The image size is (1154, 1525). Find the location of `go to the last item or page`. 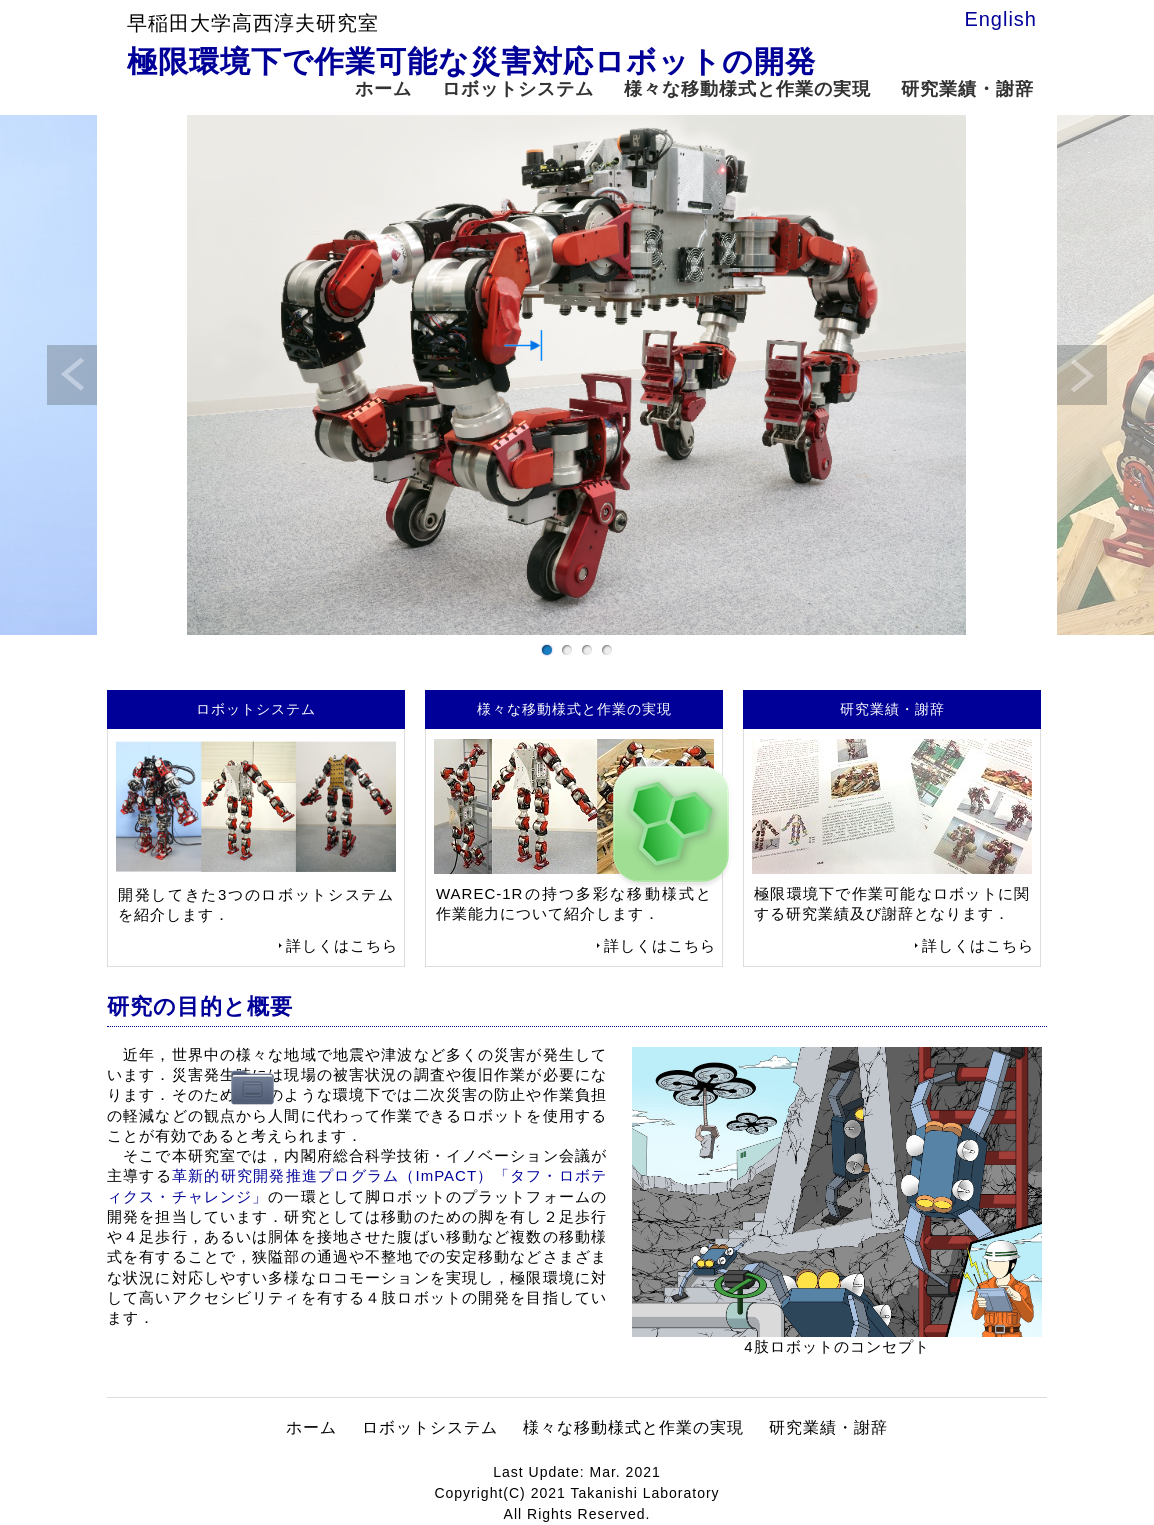

go to the last item or page is located at coordinates (523, 345).